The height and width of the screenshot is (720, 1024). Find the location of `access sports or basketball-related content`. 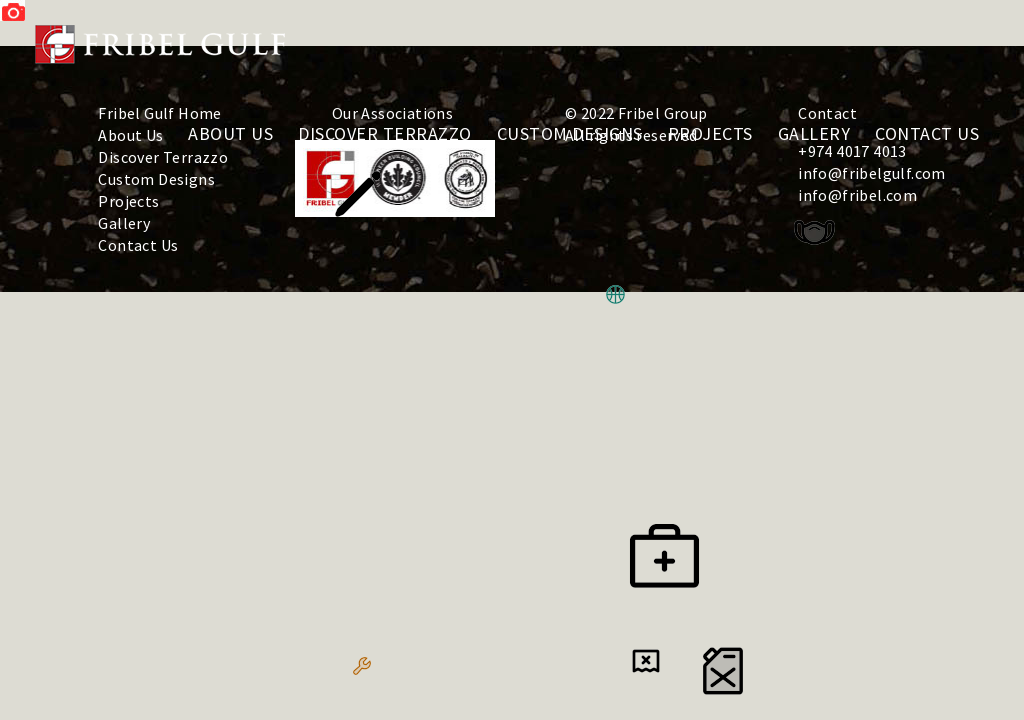

access sports or basketball-related content is located at coordinates (615, 294).